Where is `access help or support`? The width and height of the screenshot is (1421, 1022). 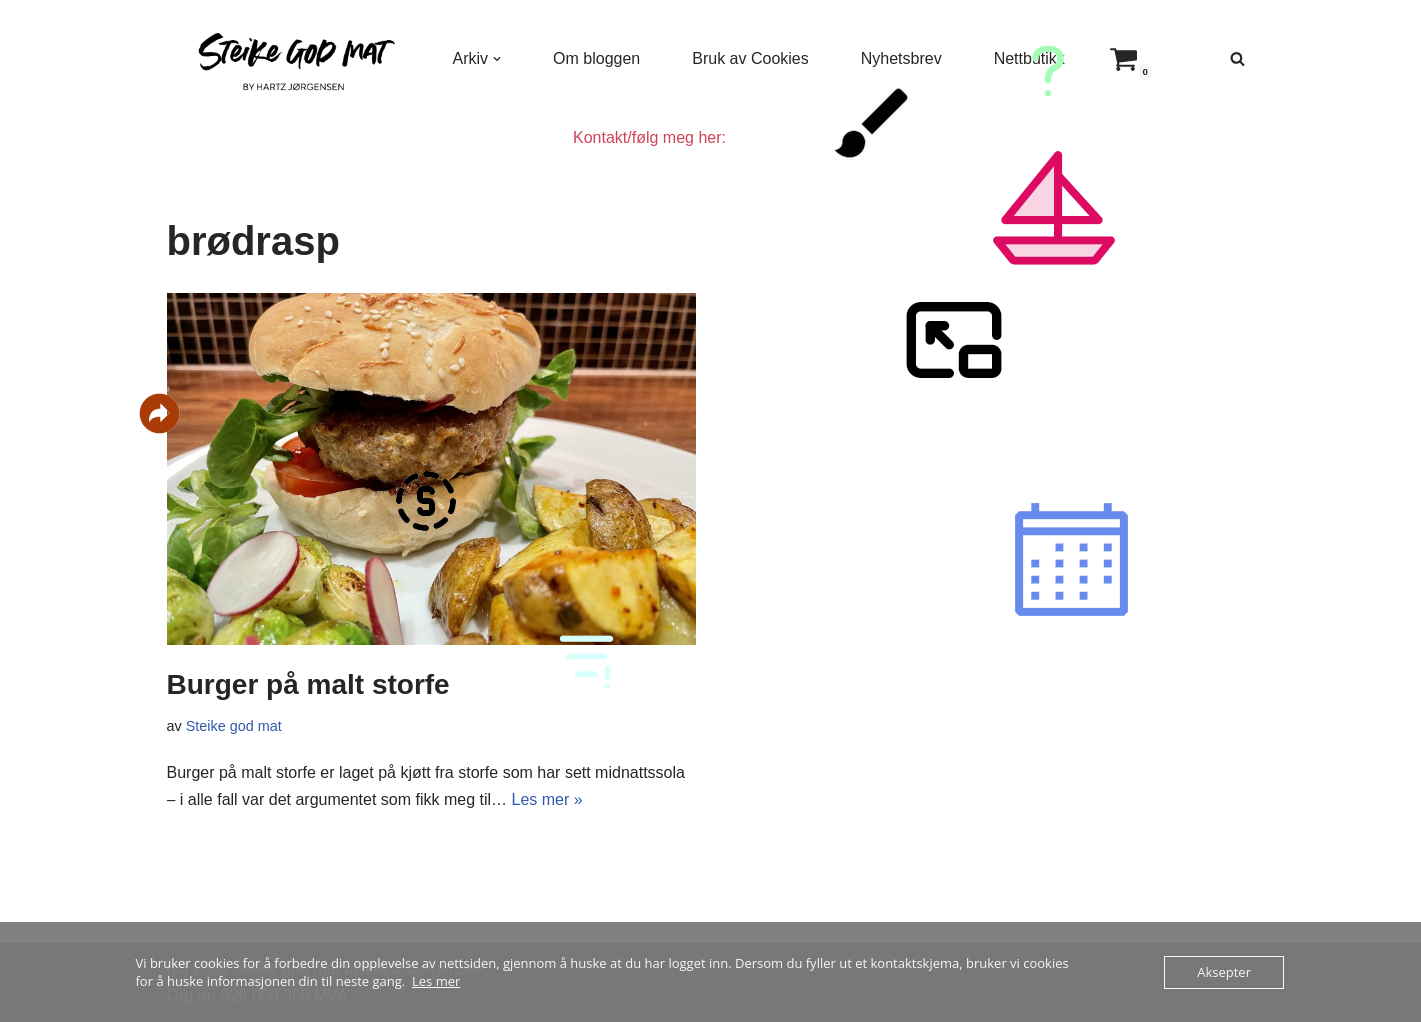
access help or support is located at coordinates (1048, 71).